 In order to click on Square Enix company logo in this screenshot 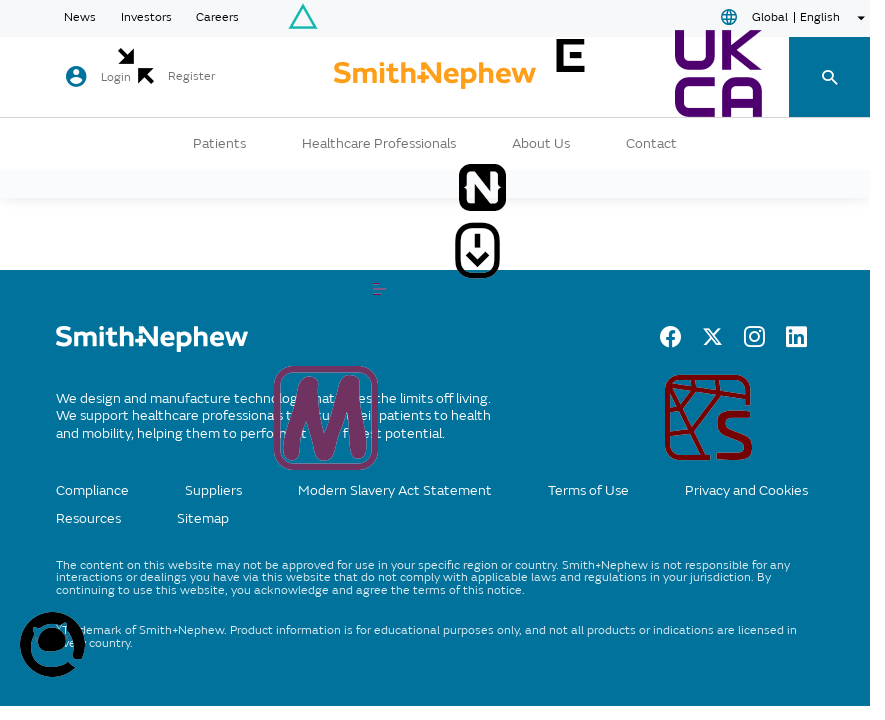, I will do `click(570, 55)`.